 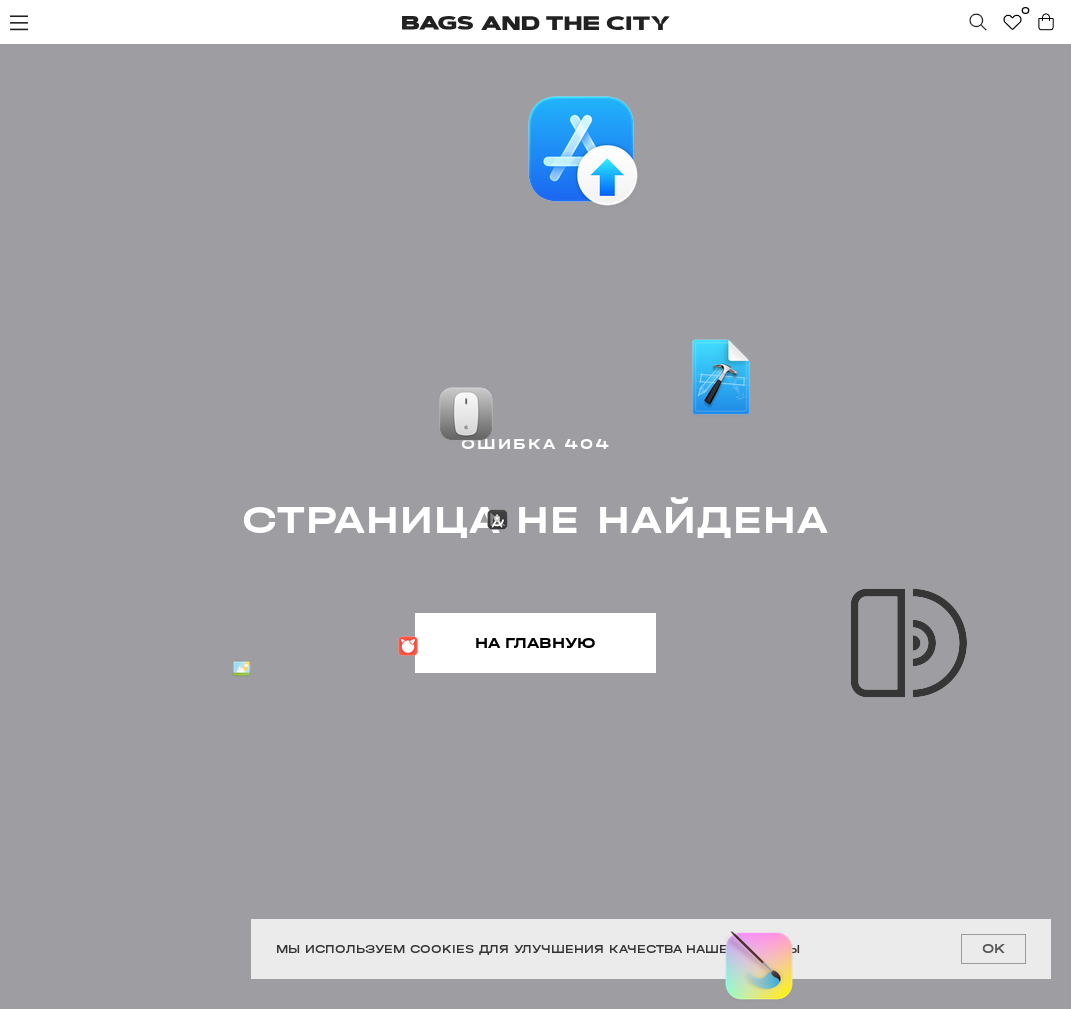 I want to click on open FreeBSD application, so click(x=408, y=646).